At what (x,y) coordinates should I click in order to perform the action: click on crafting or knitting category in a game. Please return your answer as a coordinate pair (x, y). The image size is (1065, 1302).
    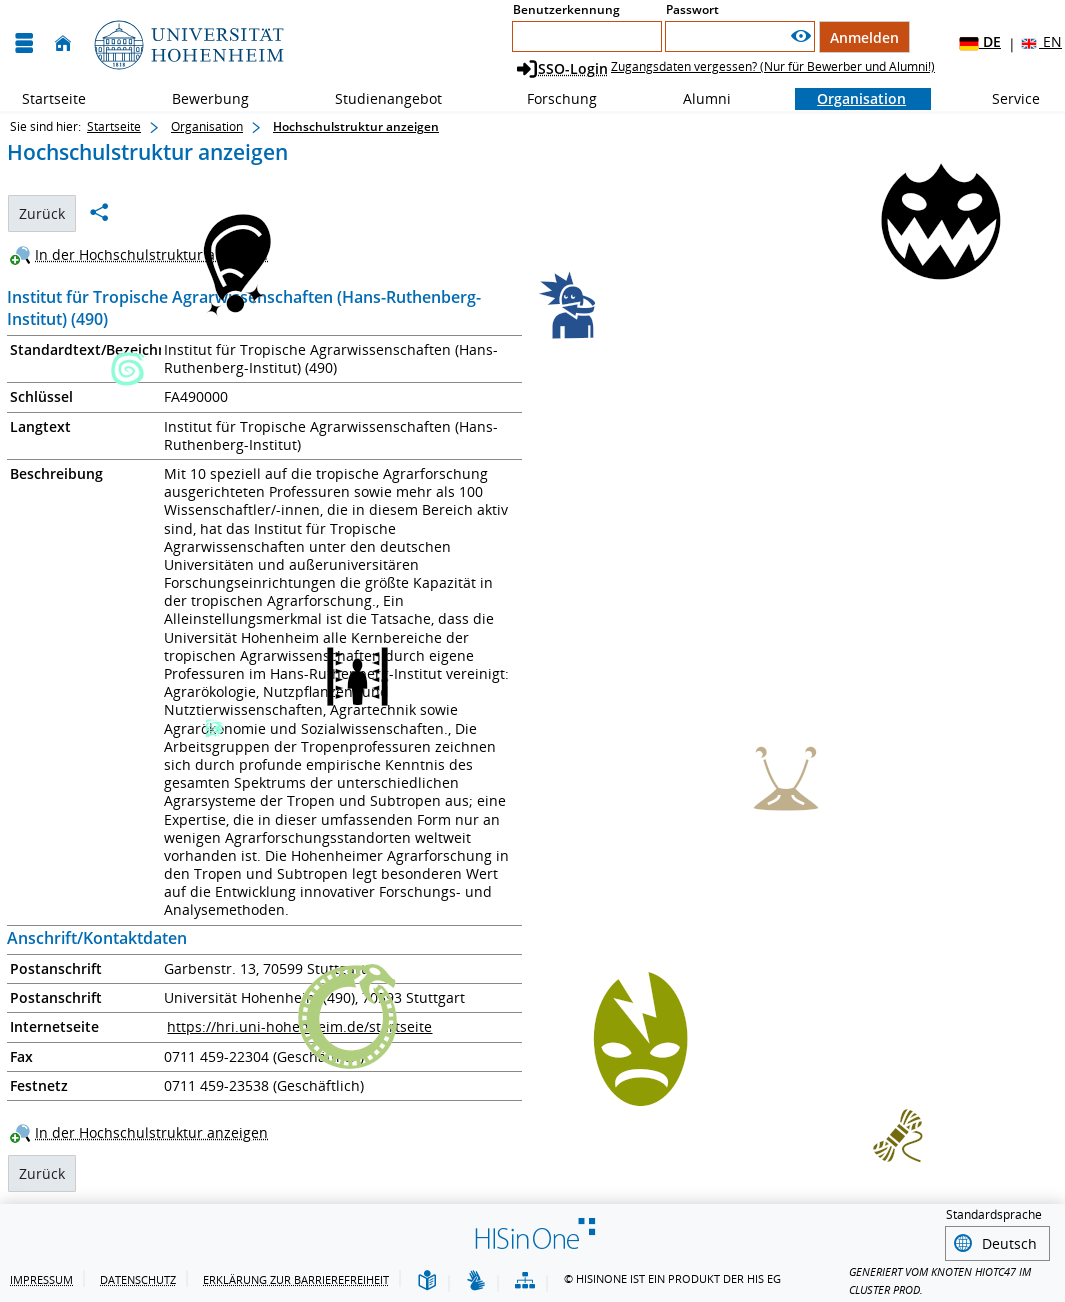
    Looking at the image, I should click on (897, 1135).